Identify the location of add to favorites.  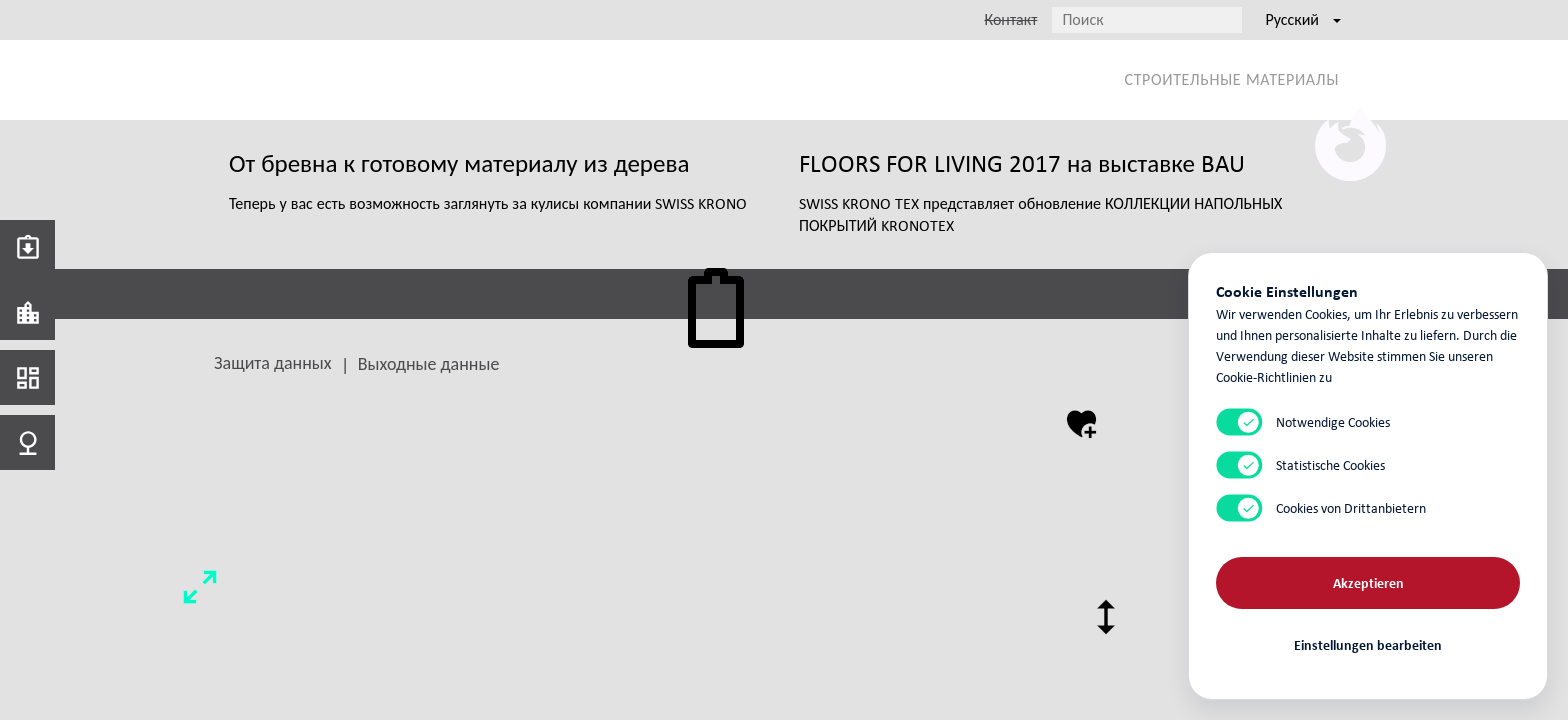
(1081, 423).